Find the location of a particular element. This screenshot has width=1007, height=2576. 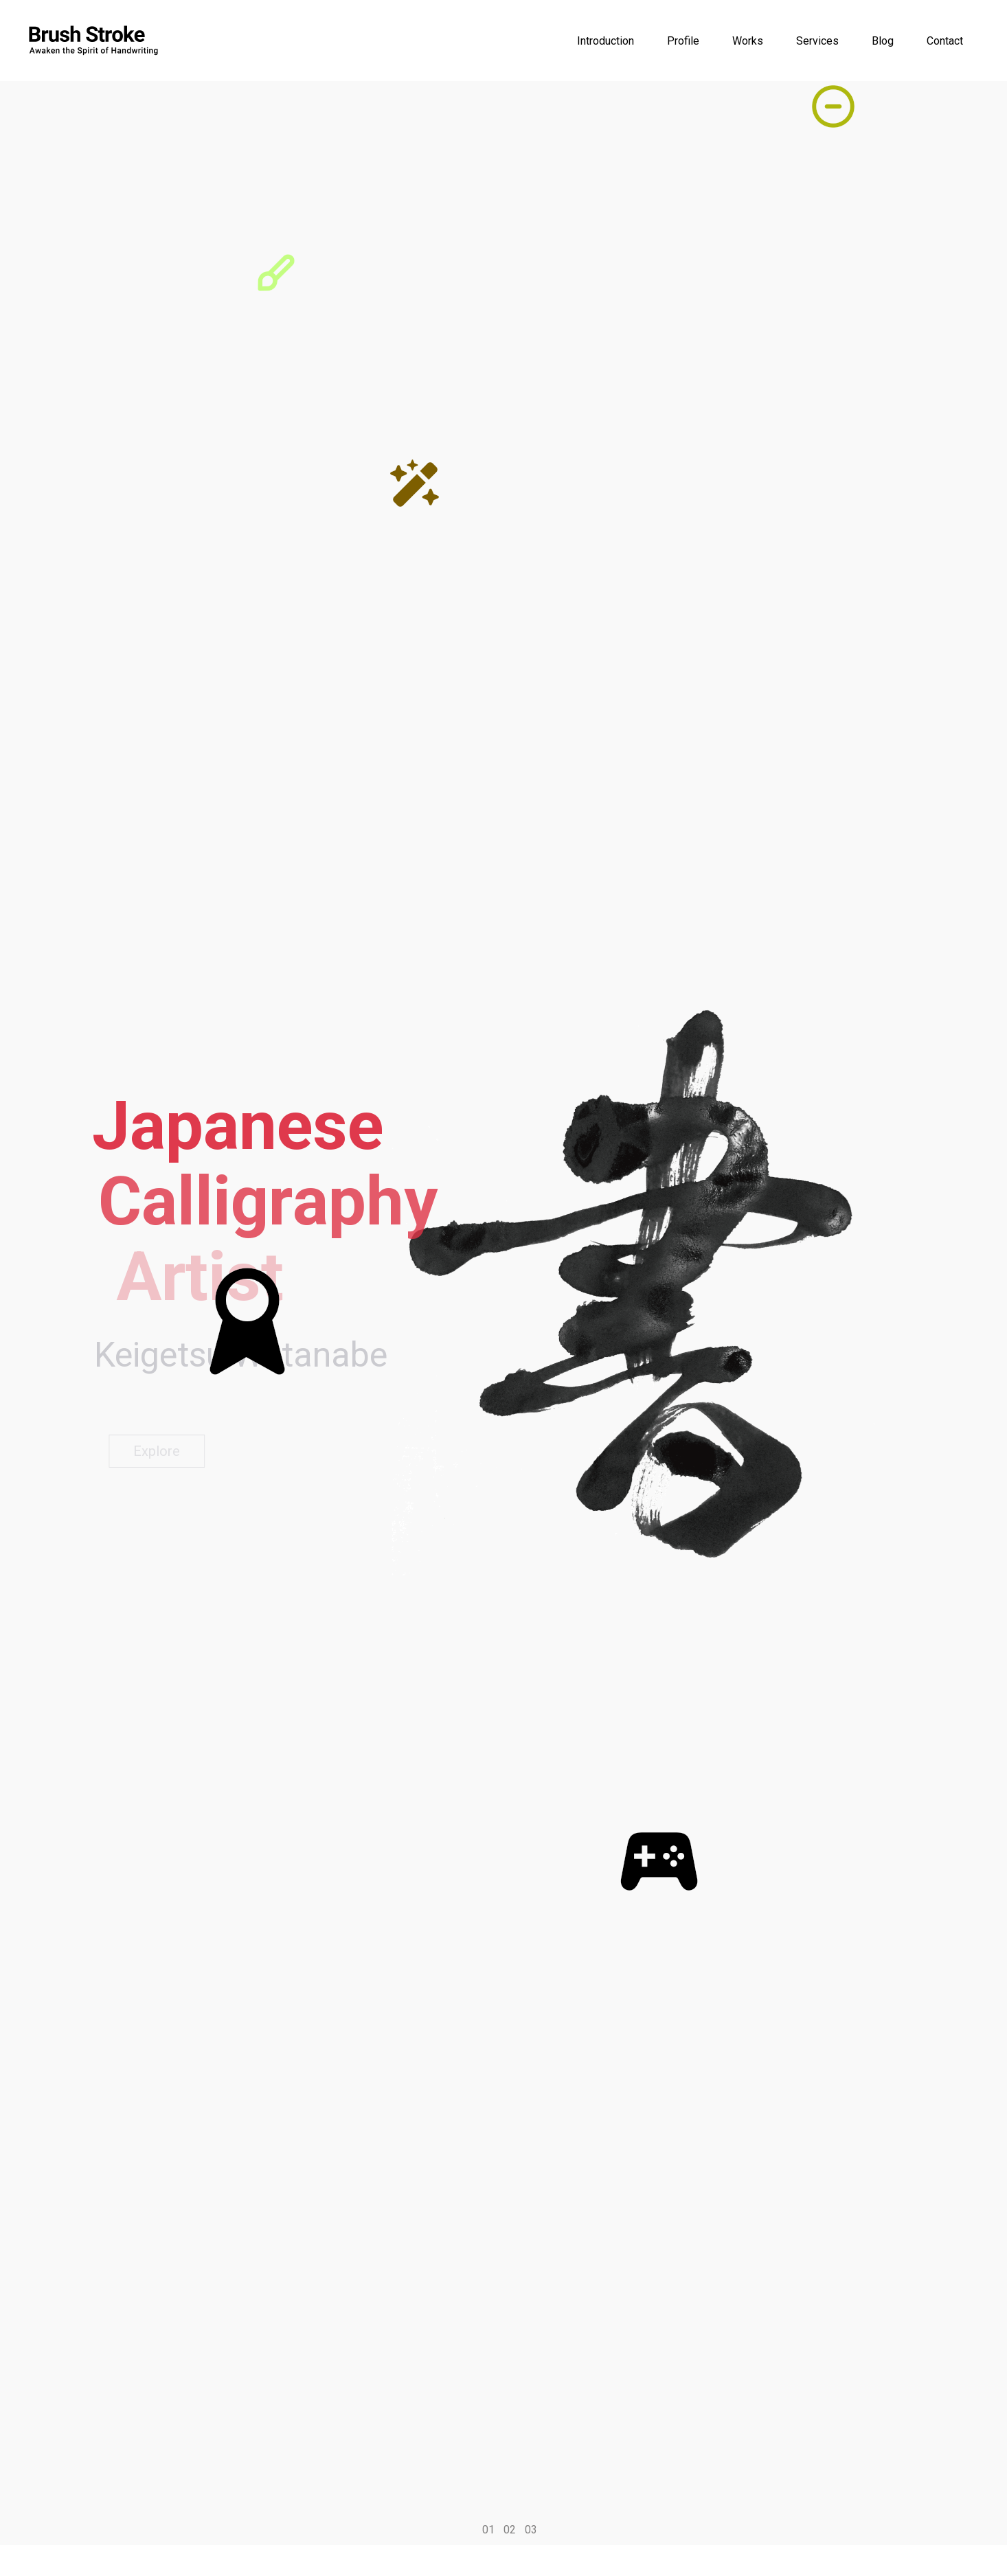

access drawing or painting tools is located at coordinates (276, 273).